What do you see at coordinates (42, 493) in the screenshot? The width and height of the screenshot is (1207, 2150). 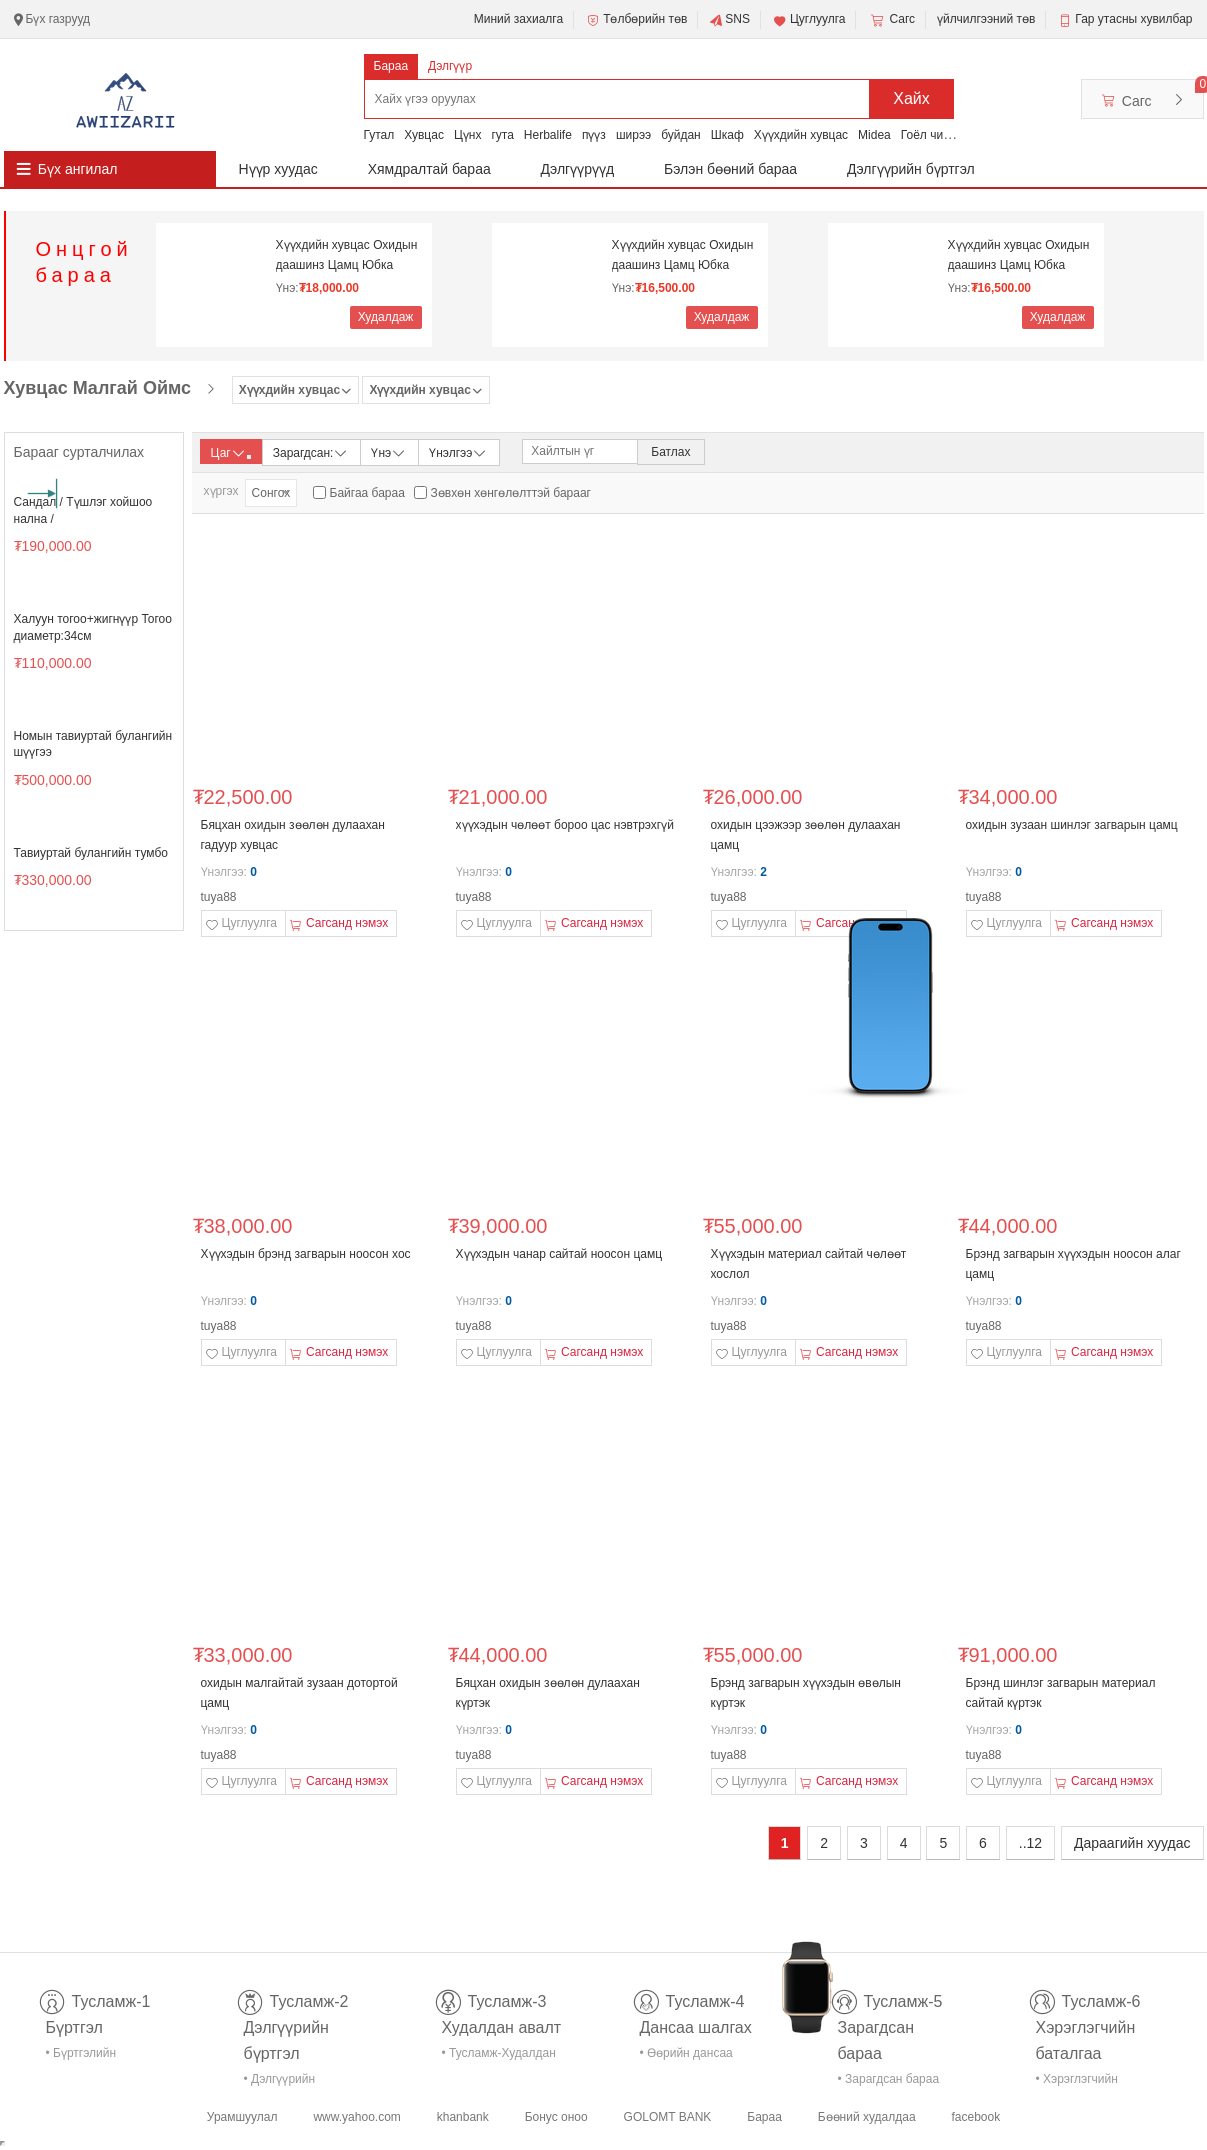 I see `go to the last item or page` at bounding box center [42, 493].